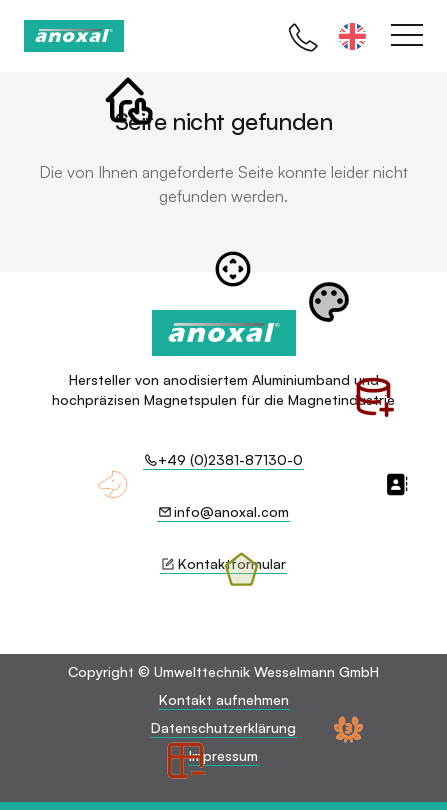 Image resolution: width=447 pixels, height=810 pixels. What do you see at coordinates (185, 760) in the screenshot?
I see `remove a row or column from a table` at bounding box center [185, 760].